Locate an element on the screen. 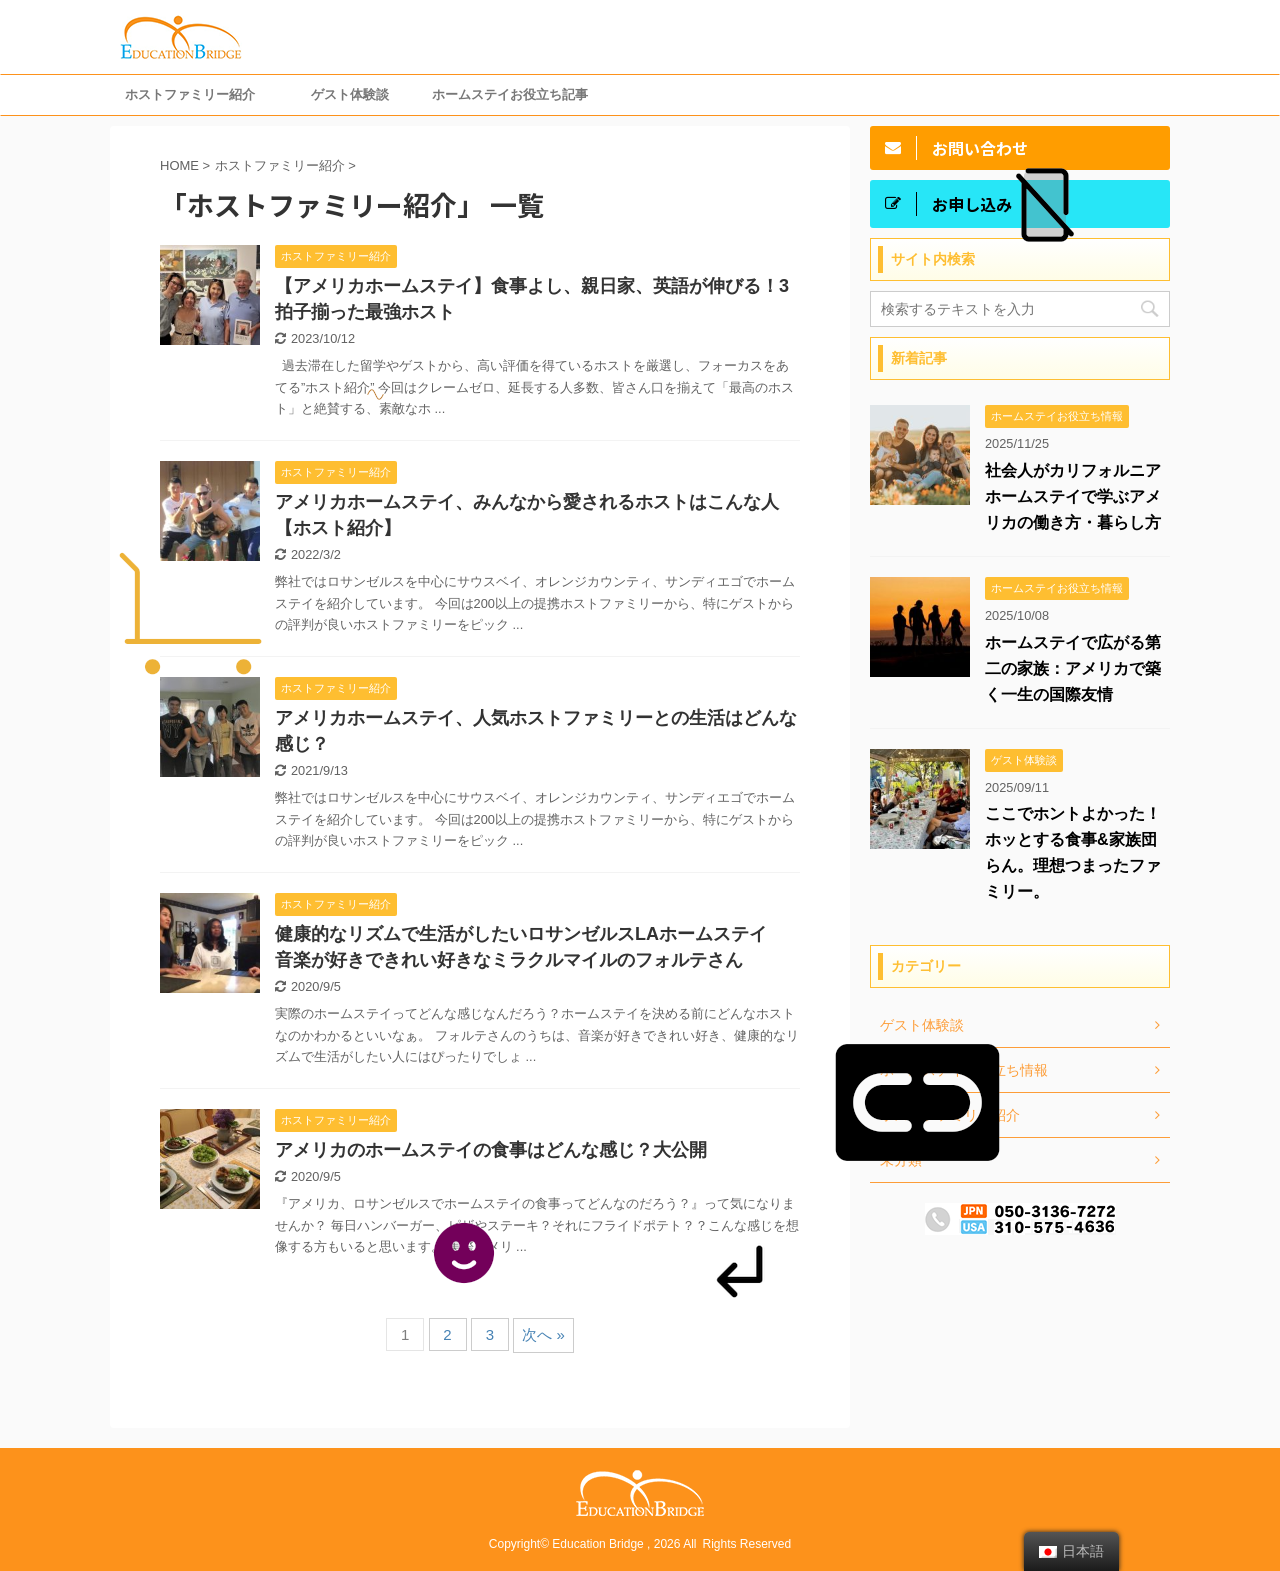  view shopping cart is located at coordinates (188, 606).